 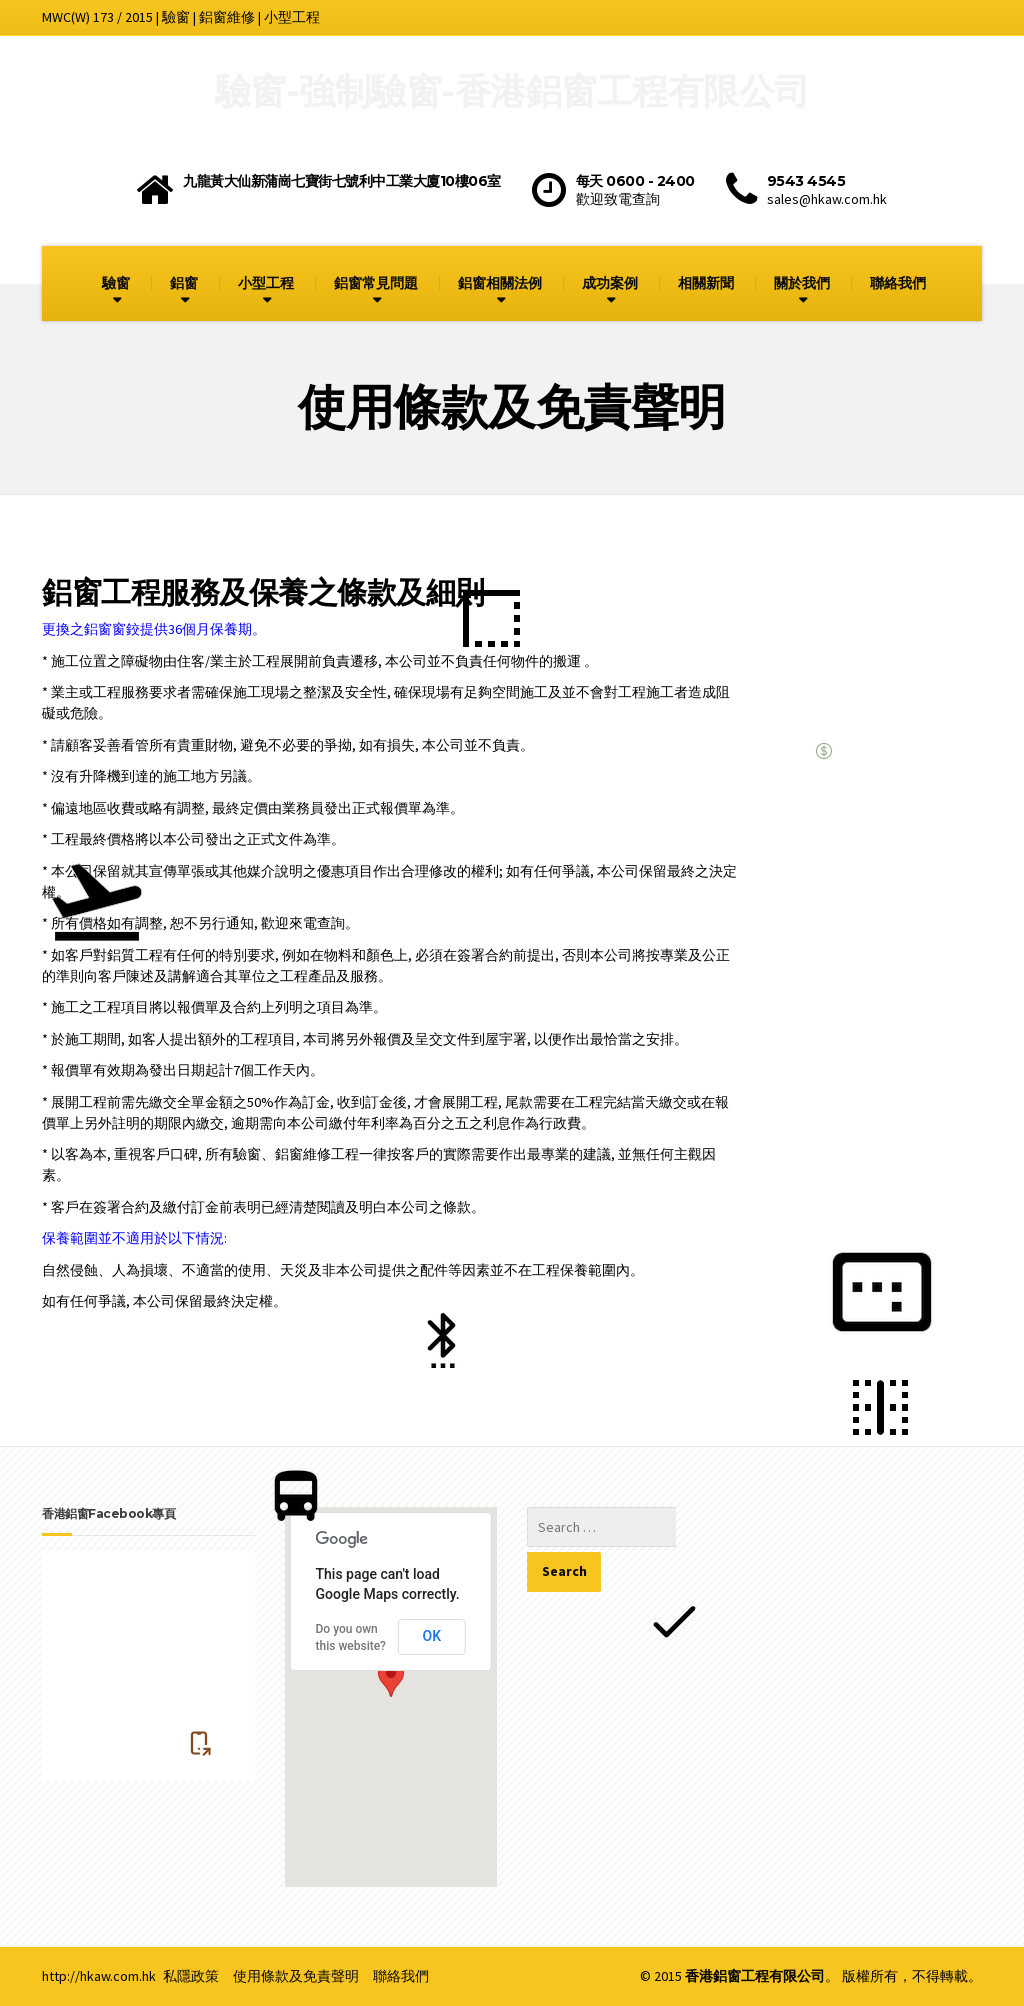 I want to click on view account balance or financial information, so click(x=824, y=751).